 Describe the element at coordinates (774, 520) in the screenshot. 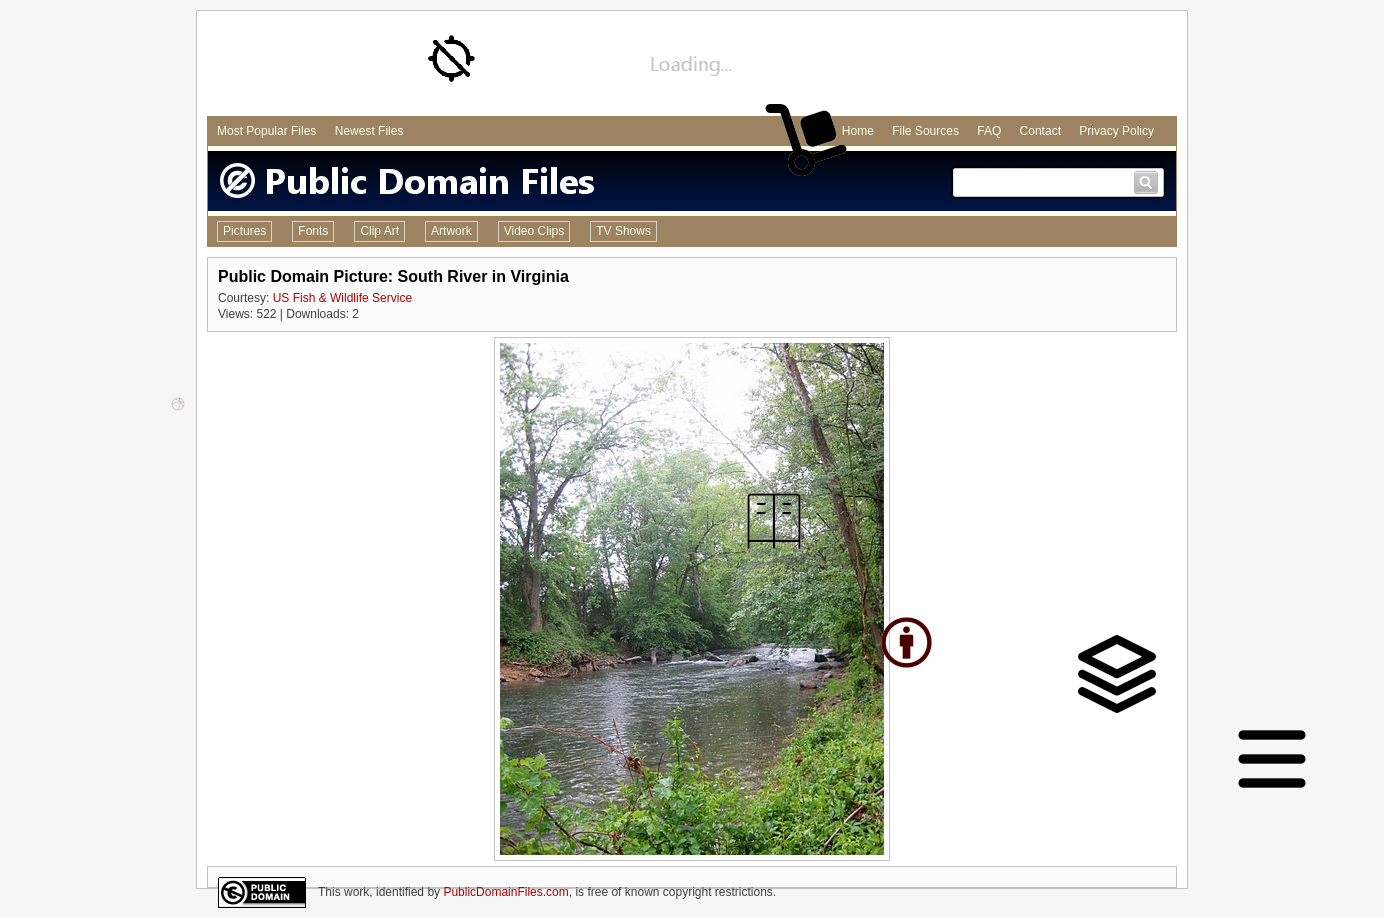

I see `access storage lockers` at that location.